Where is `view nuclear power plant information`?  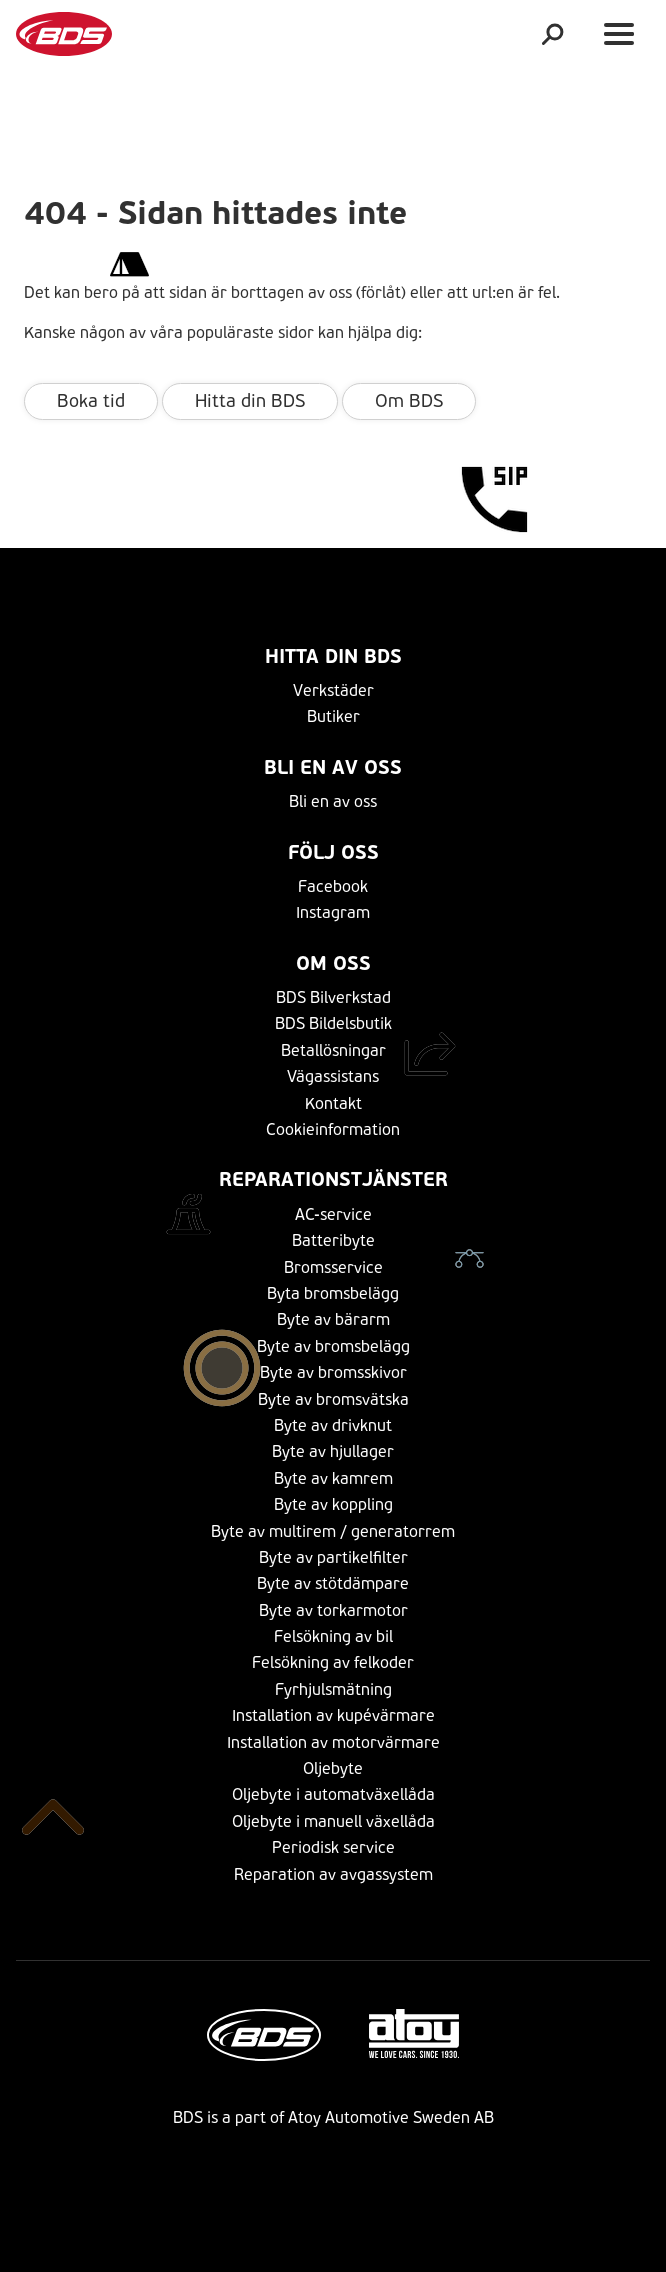
view nuclear power plant information is located at coordinates (188, 1216).